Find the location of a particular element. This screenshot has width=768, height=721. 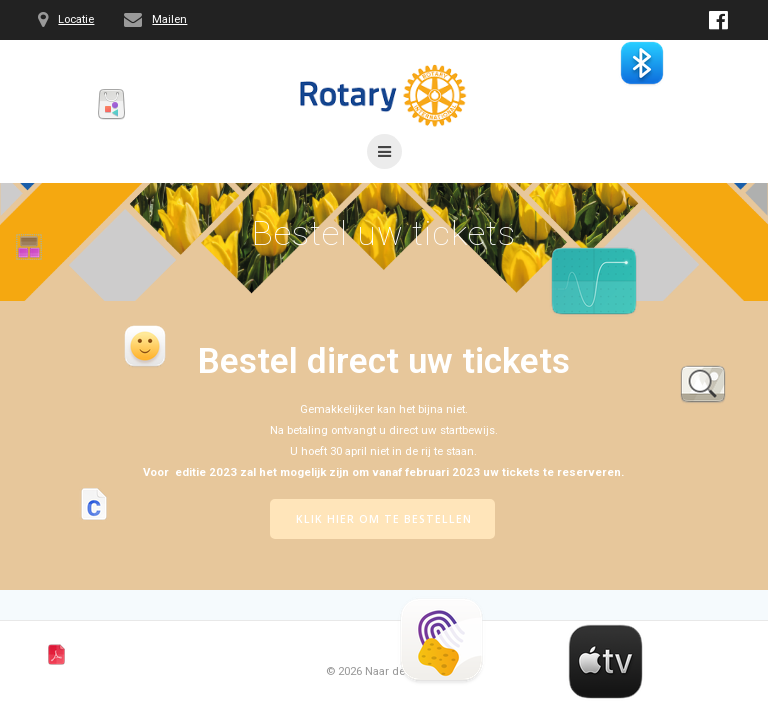

open bluetooth settings is located at coordinates (642, 63).